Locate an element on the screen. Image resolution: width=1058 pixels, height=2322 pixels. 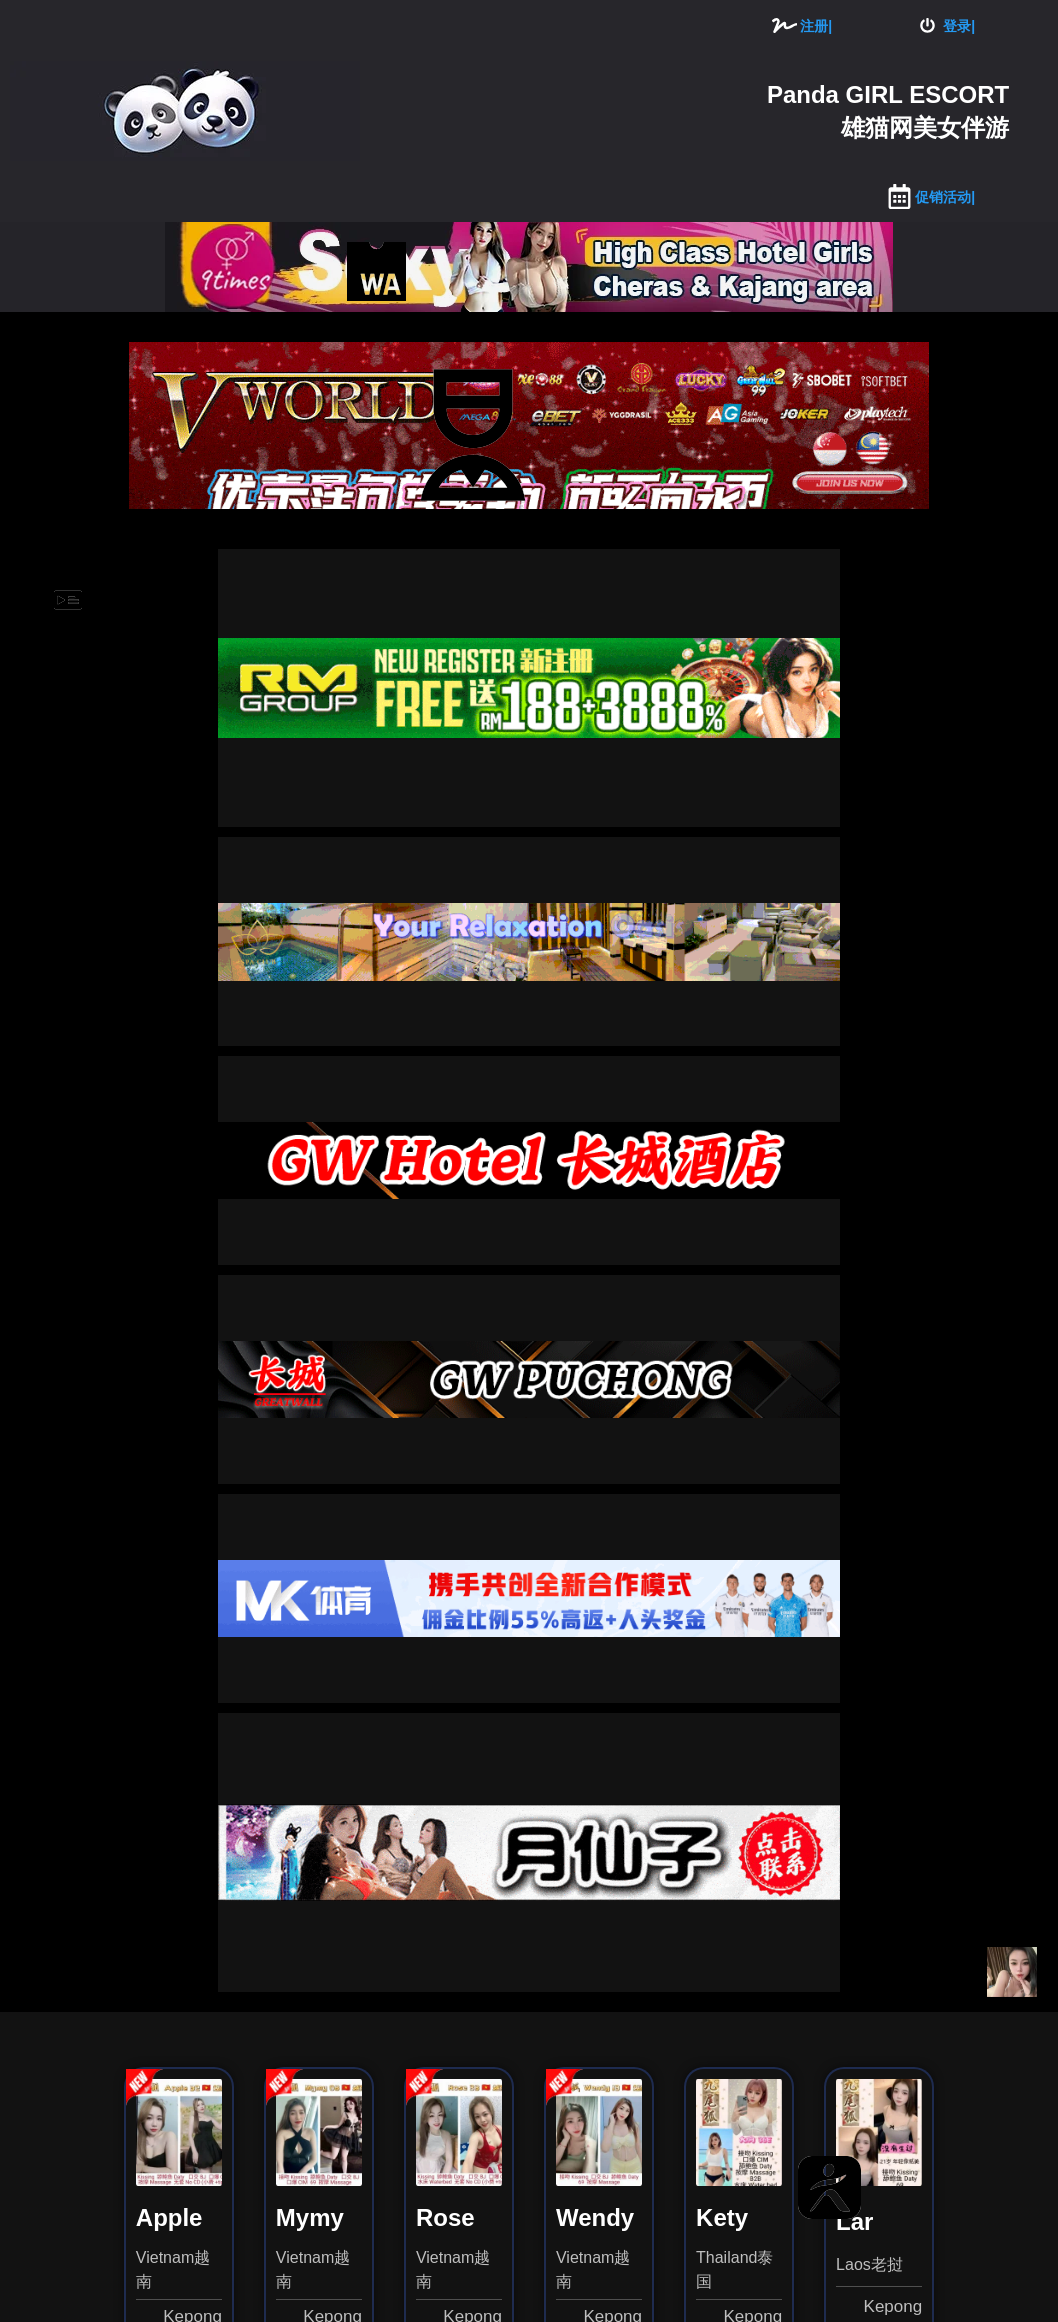
open the Île-de-France Mobilités app is located at coordinates (829, 2187).